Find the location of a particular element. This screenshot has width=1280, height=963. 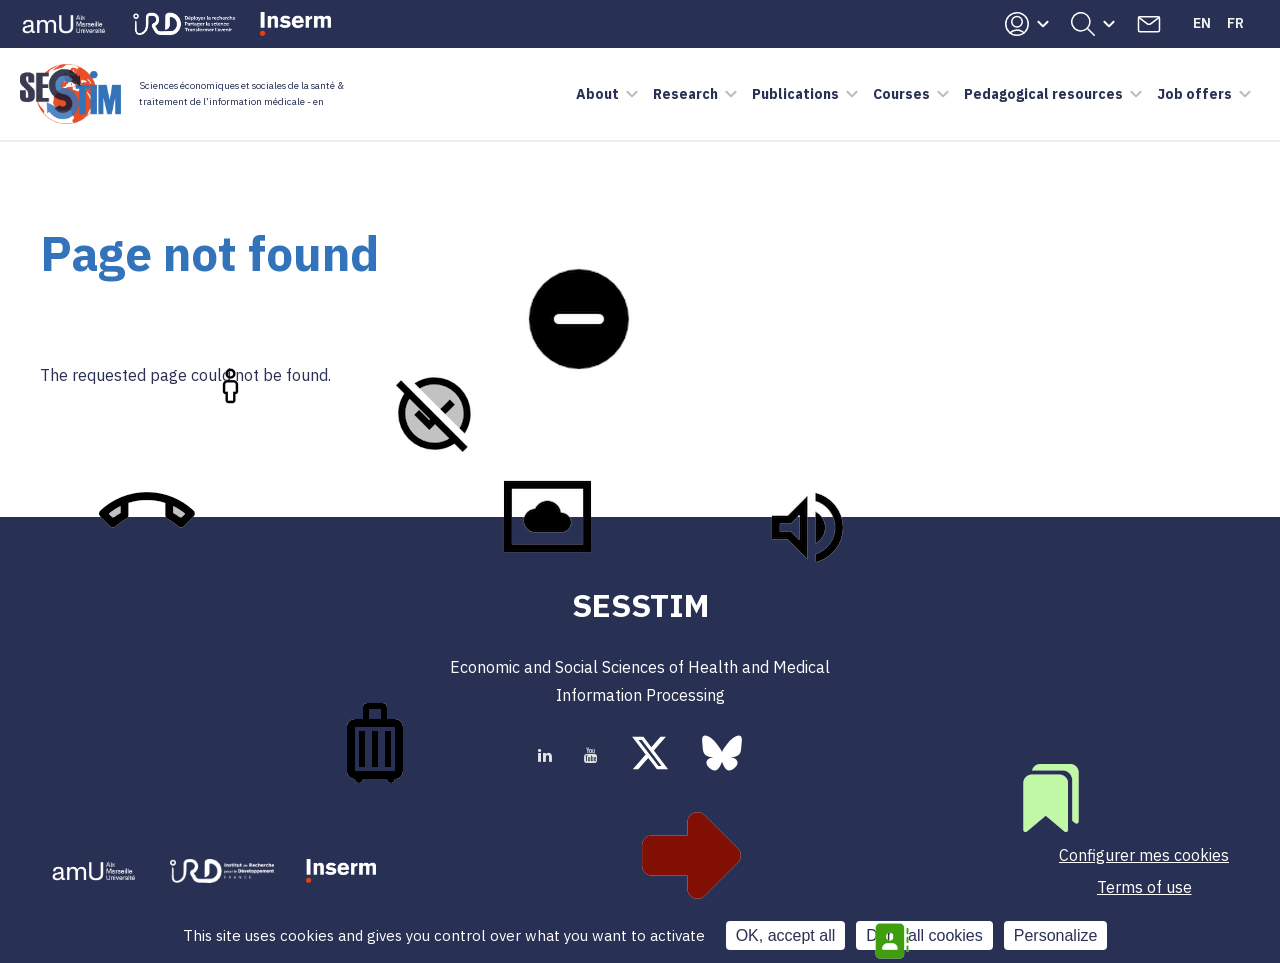

open your contacts list is located at coordinates (891, 941).